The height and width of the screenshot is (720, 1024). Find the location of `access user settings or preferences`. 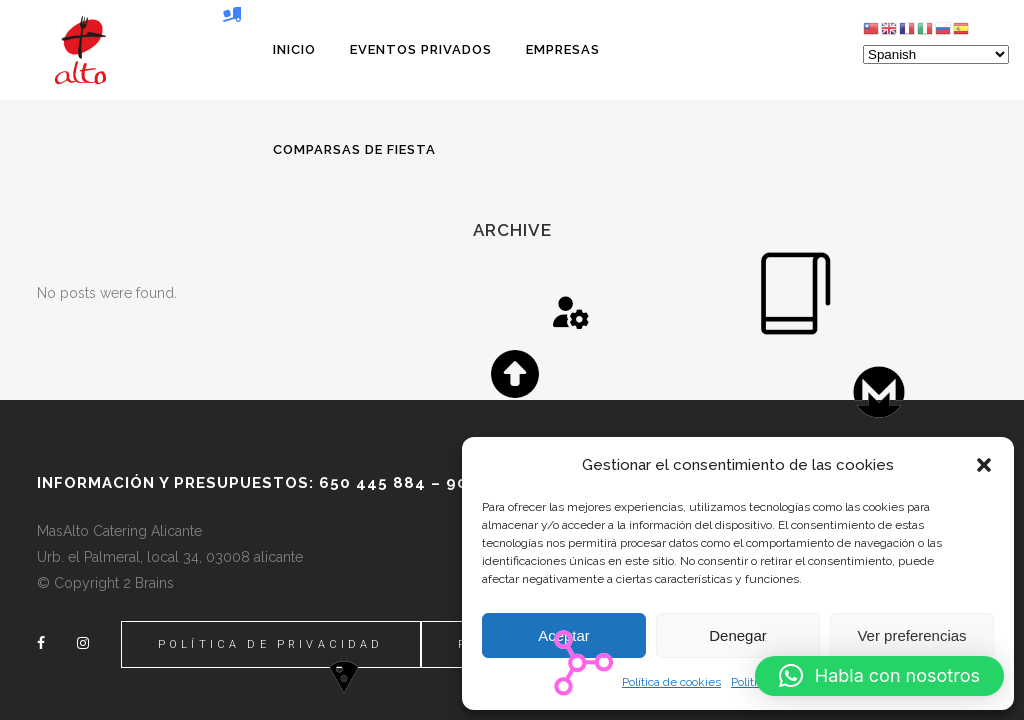

access user settings or preferences is located at coordinates (569, 311).